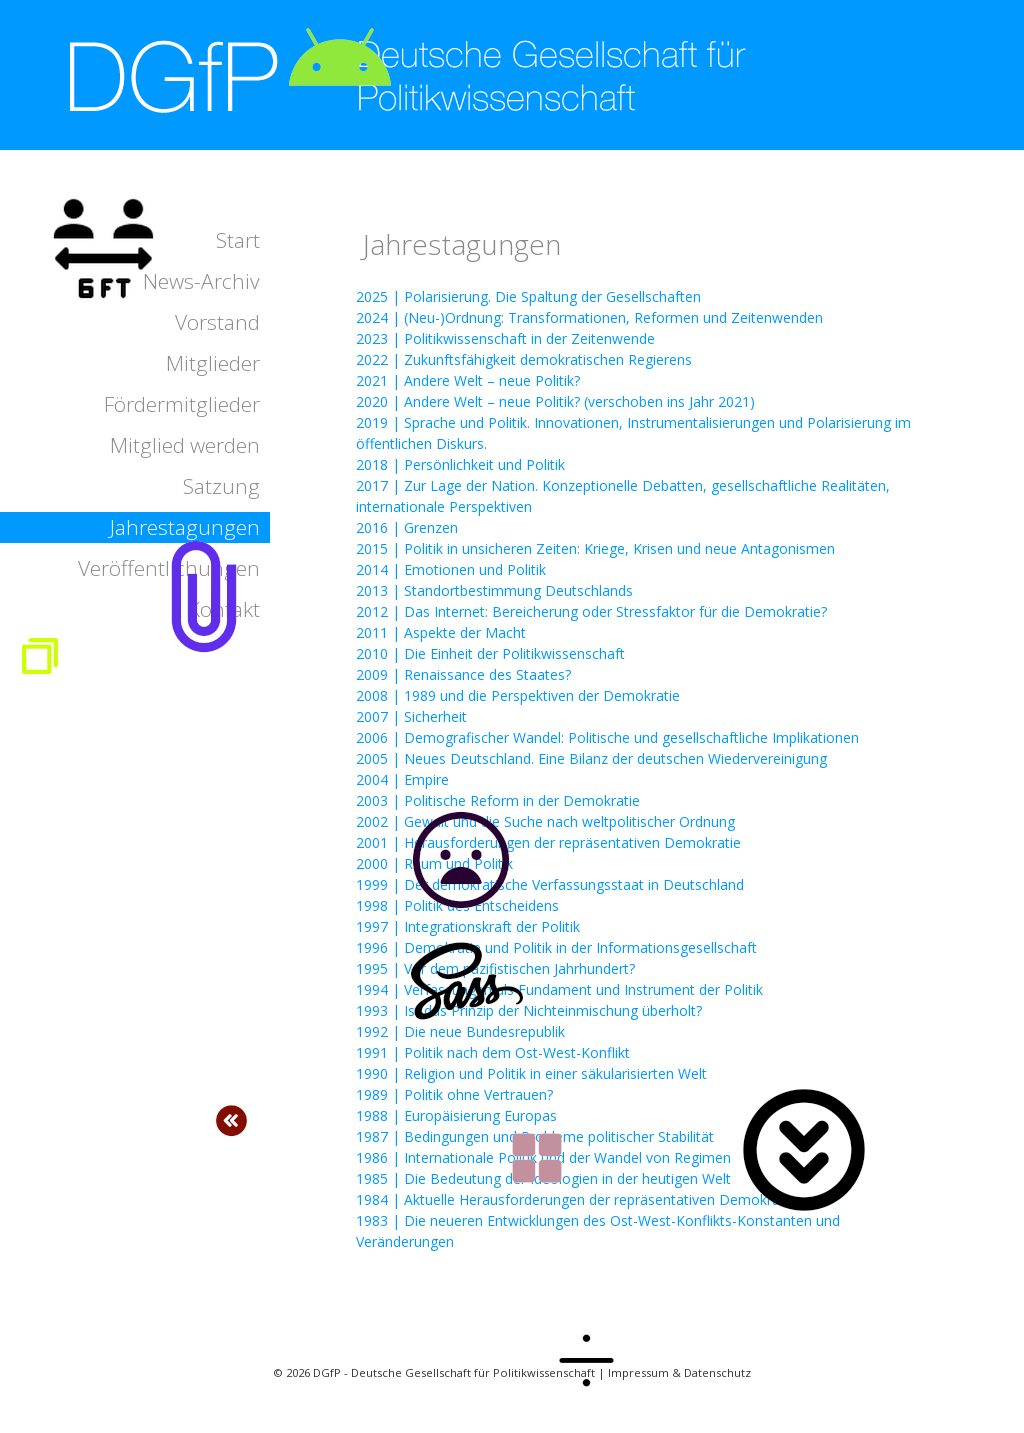 Image resolution: width=1024 pixels, height=1433 pixels. What do you see at coordinates (204, 597) in the screenshot?
I see `attach a file to your message` at bounding box center [204, 597].